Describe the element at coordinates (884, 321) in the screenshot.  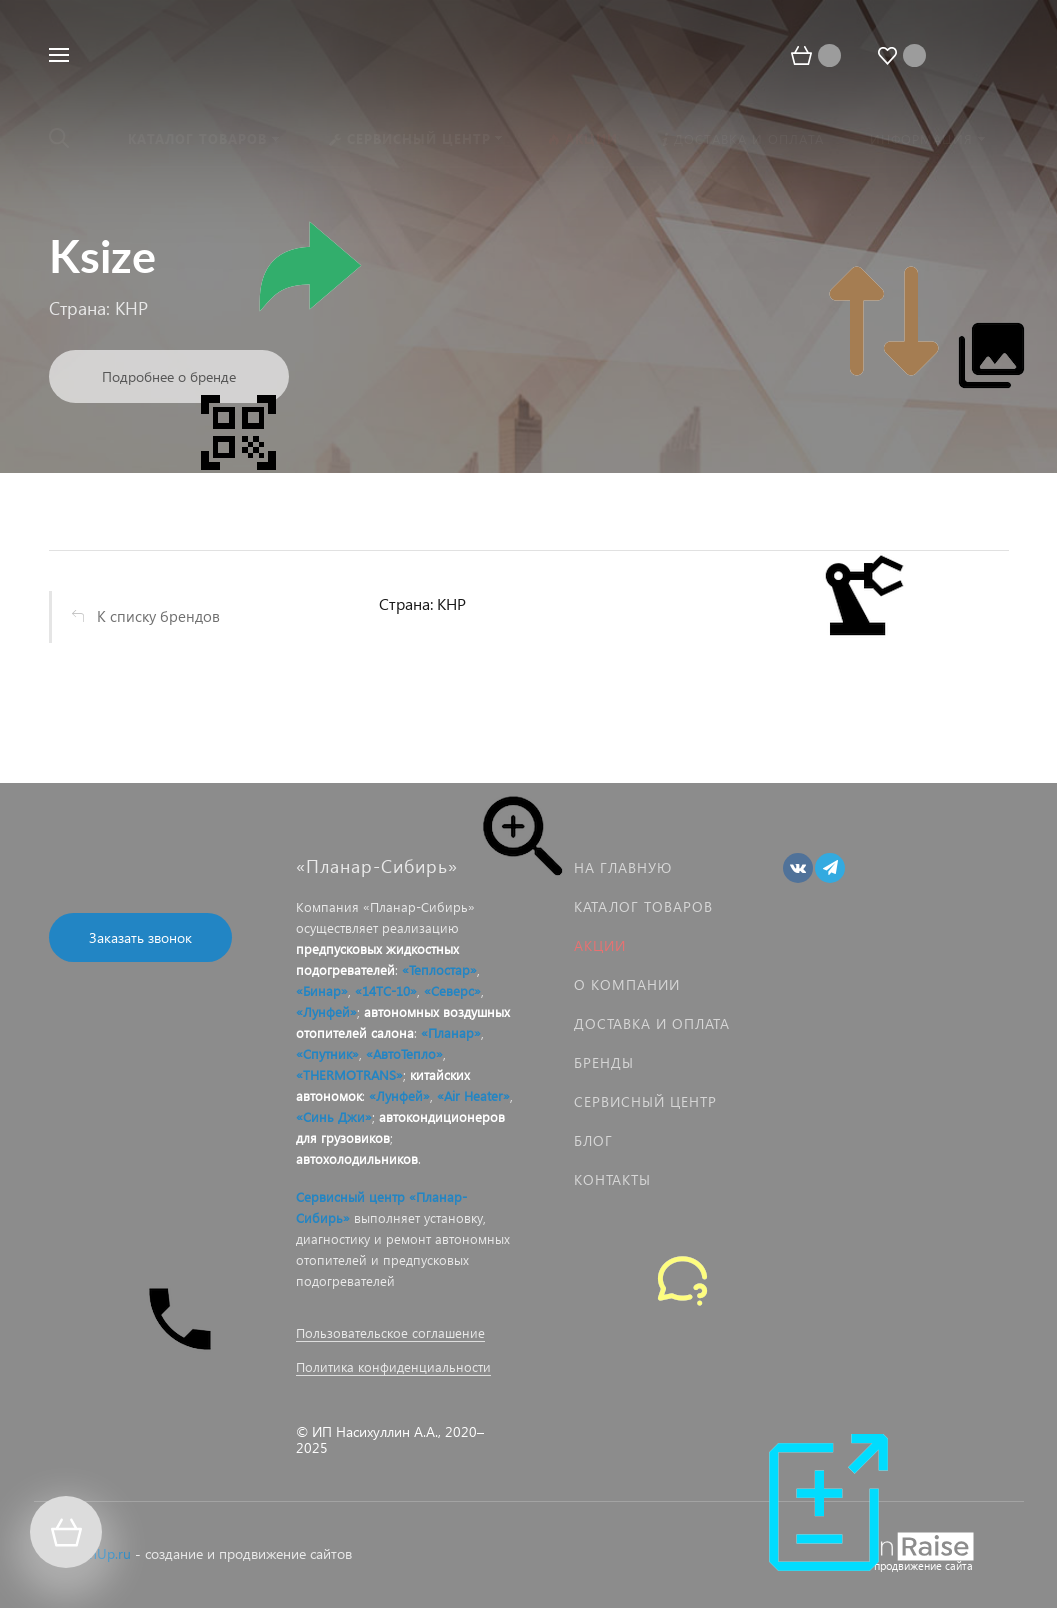
I see `sort items in ascending or descending order` at that location.